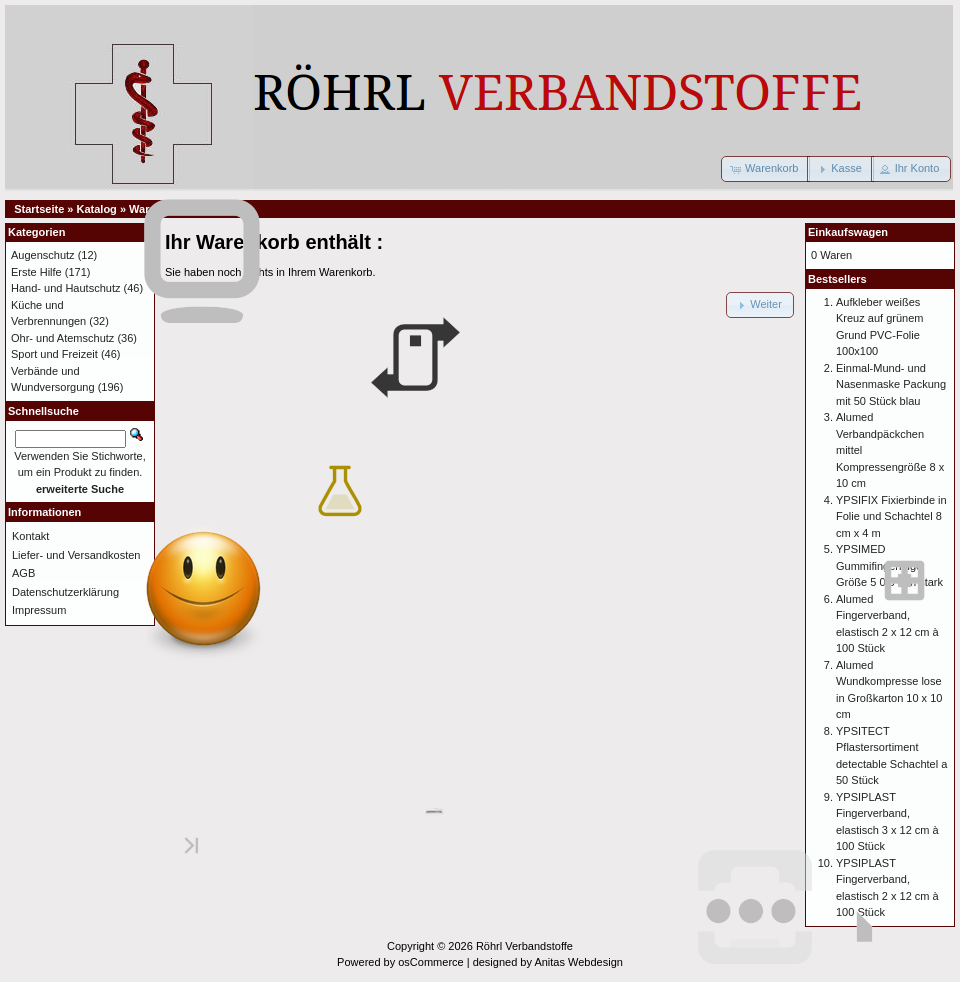 Image resolution: width=960 pixels, height=982 pixels. I want to click on add an emoji or reaction to a message, so click(204, 594).